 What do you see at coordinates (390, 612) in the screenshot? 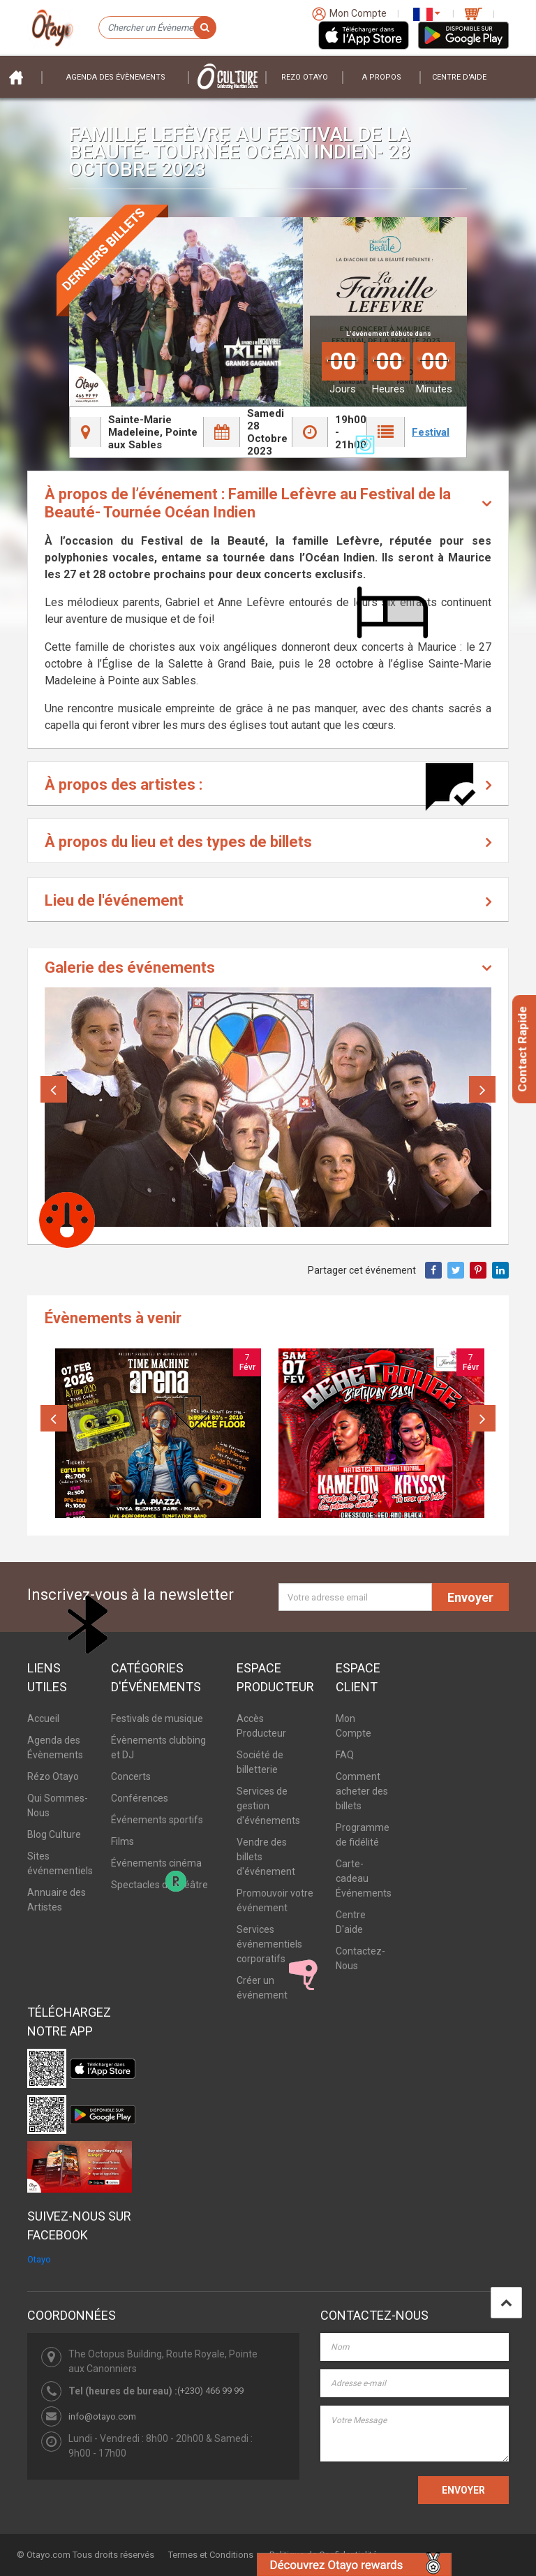
I see `view hotel or accommodation options` at bounding box center [390, 612].